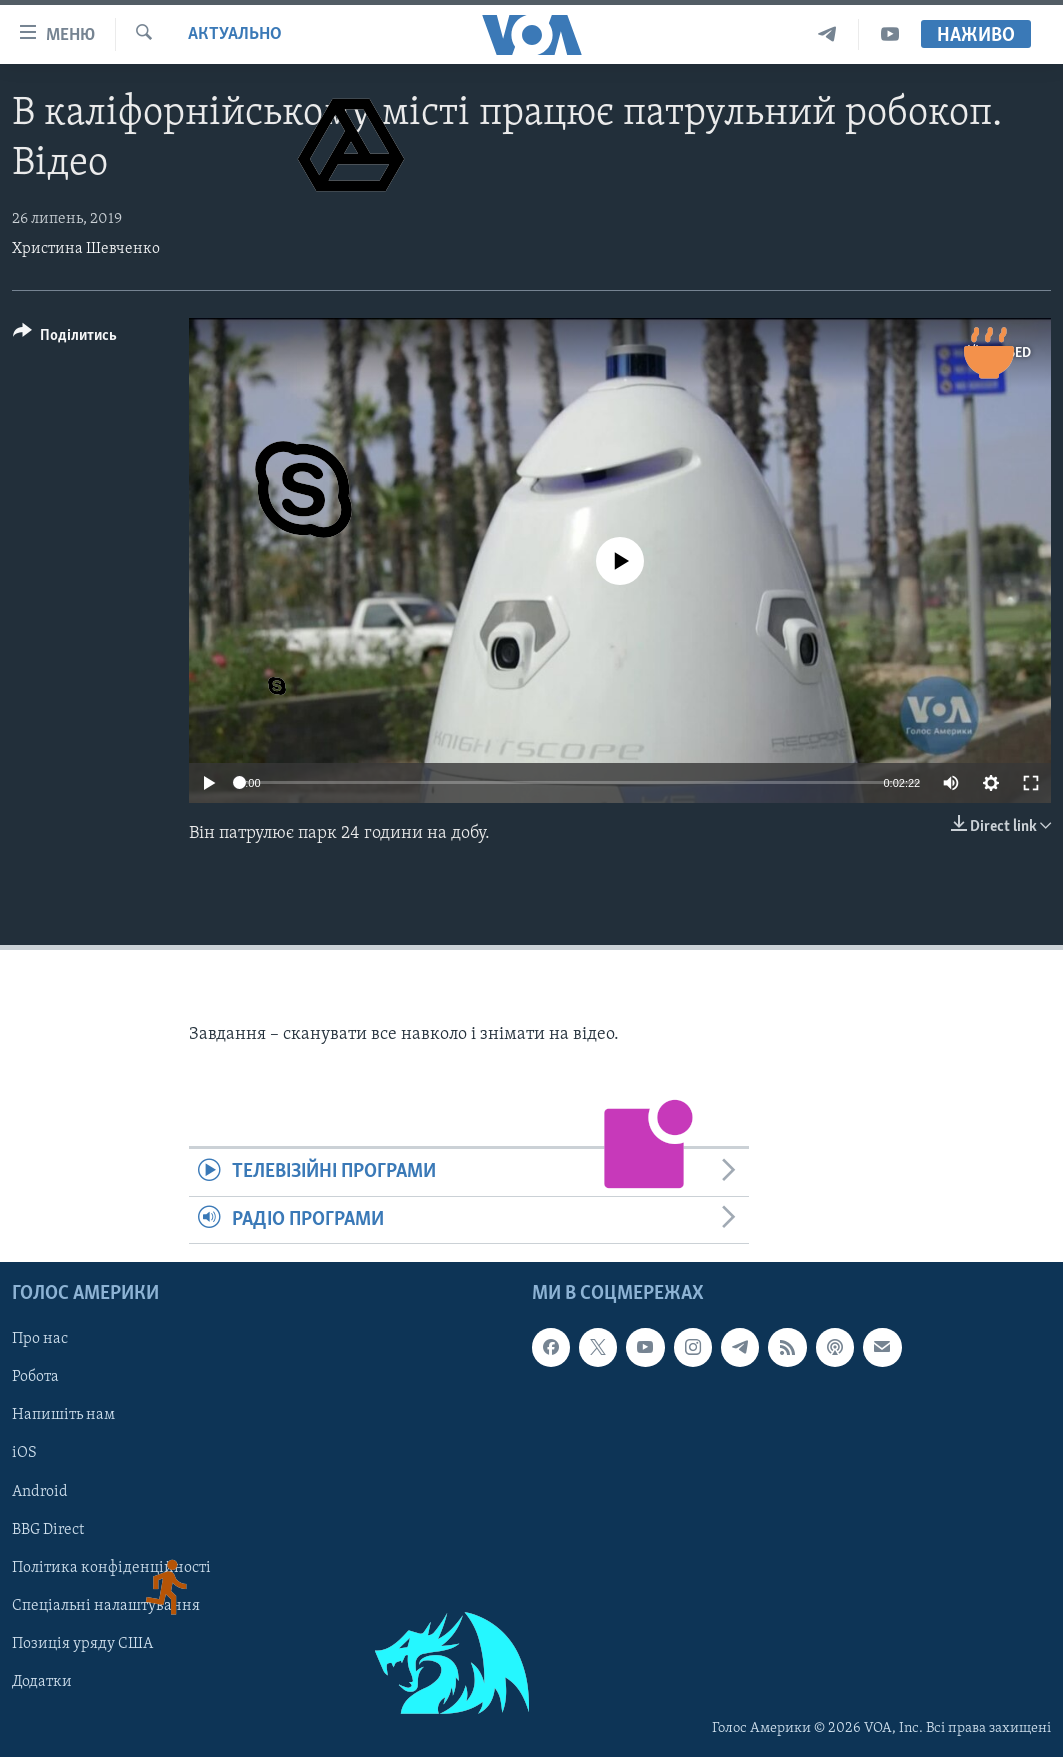 This screenshot has height=1757, width=1063. Describe the element at coordinates (644, 1144) in the screenshot. I see `indicates new notifications or unread alerts` at that location.